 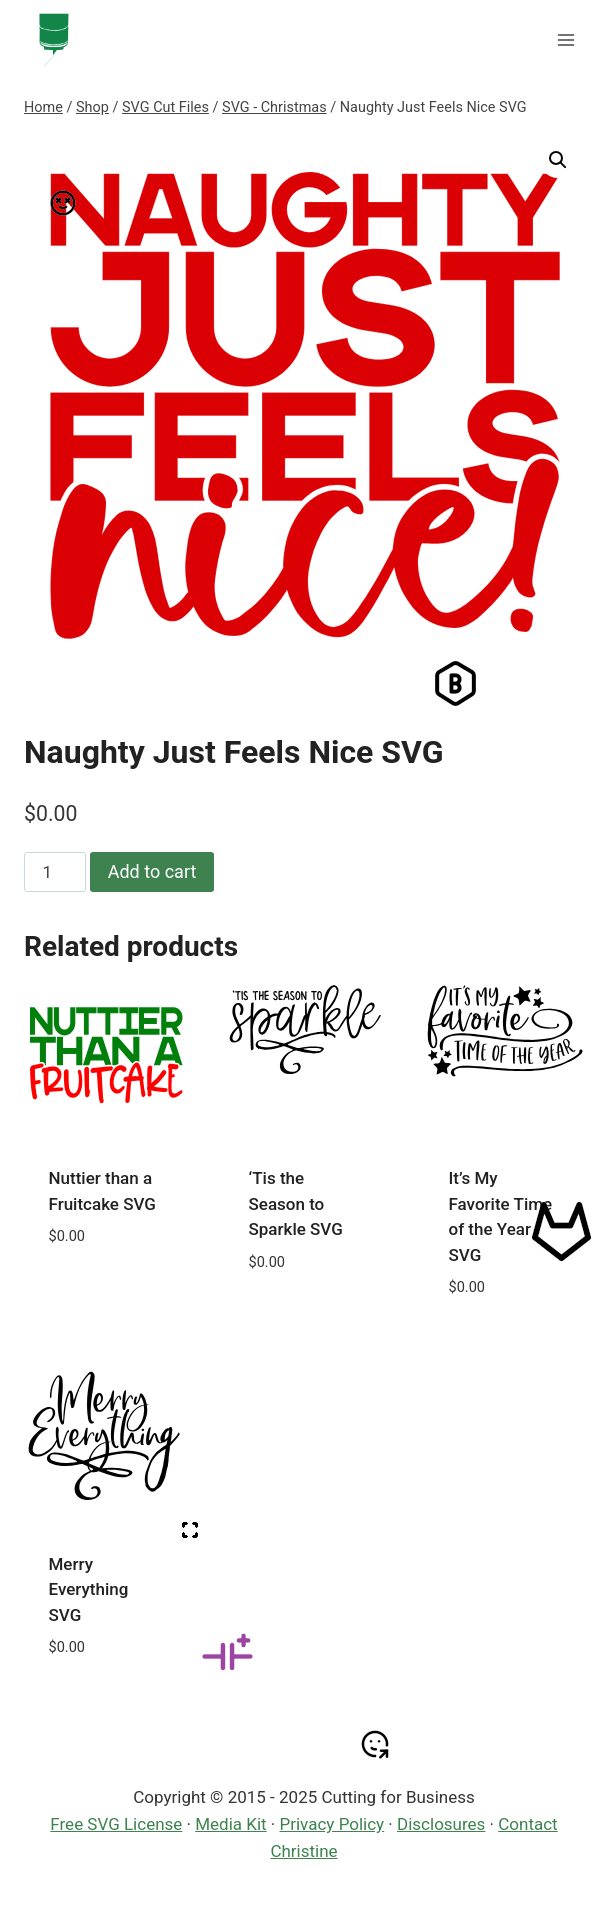 I want to click on indicates a "B" tier or category designation, so click(x=455, y=683).